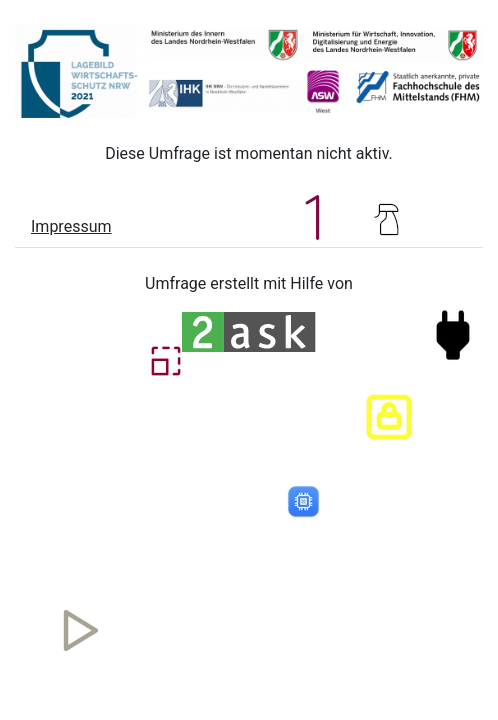 This screenshot has height=720, width=498. What do you see at coordinates (77, 630) in the screenshot?
I see `play media or start playback` at bounding box center [77, 630].